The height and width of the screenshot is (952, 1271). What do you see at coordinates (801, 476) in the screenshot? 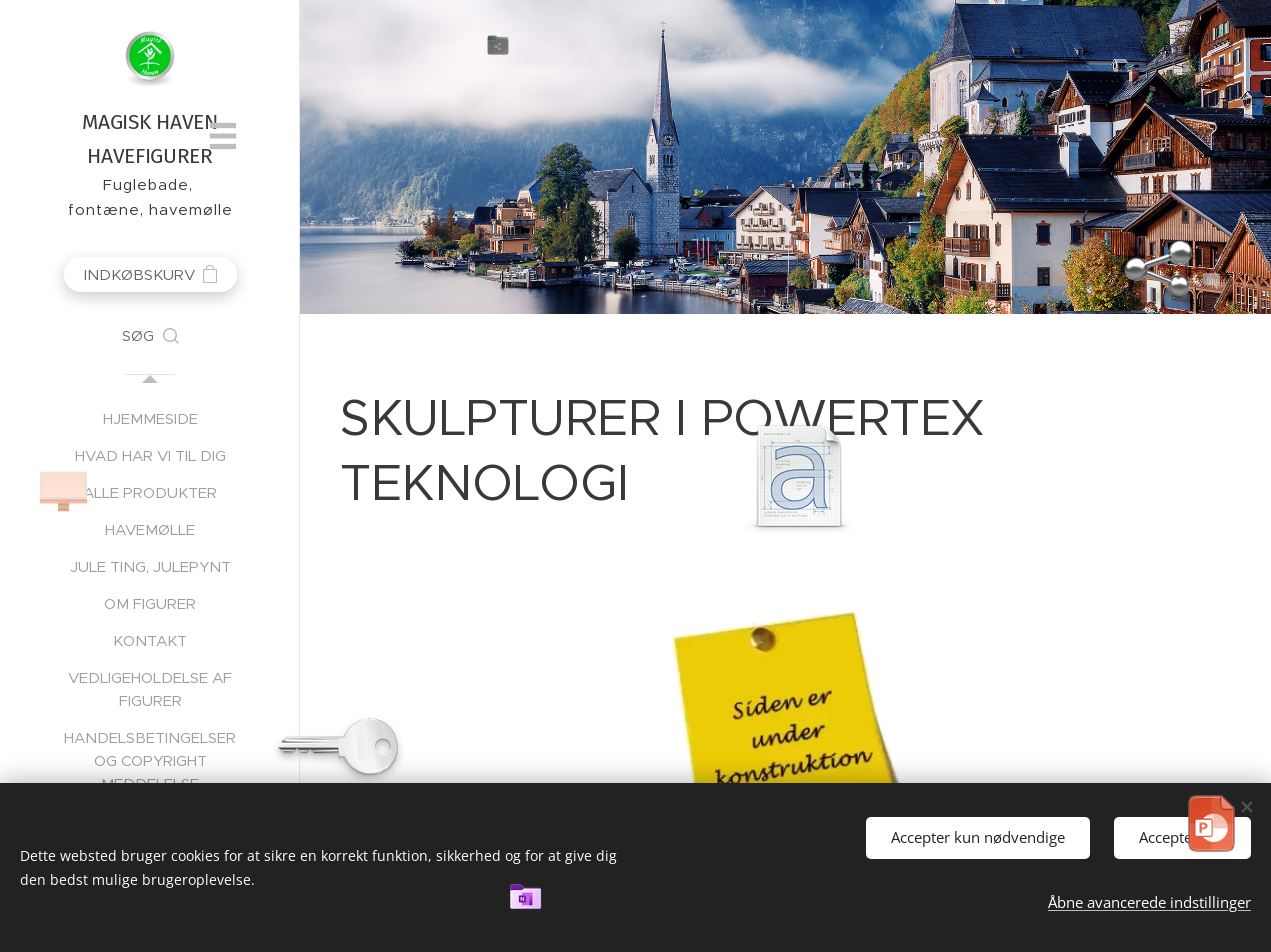
I see `a font file type indicator` at bounding box center [801, 476].